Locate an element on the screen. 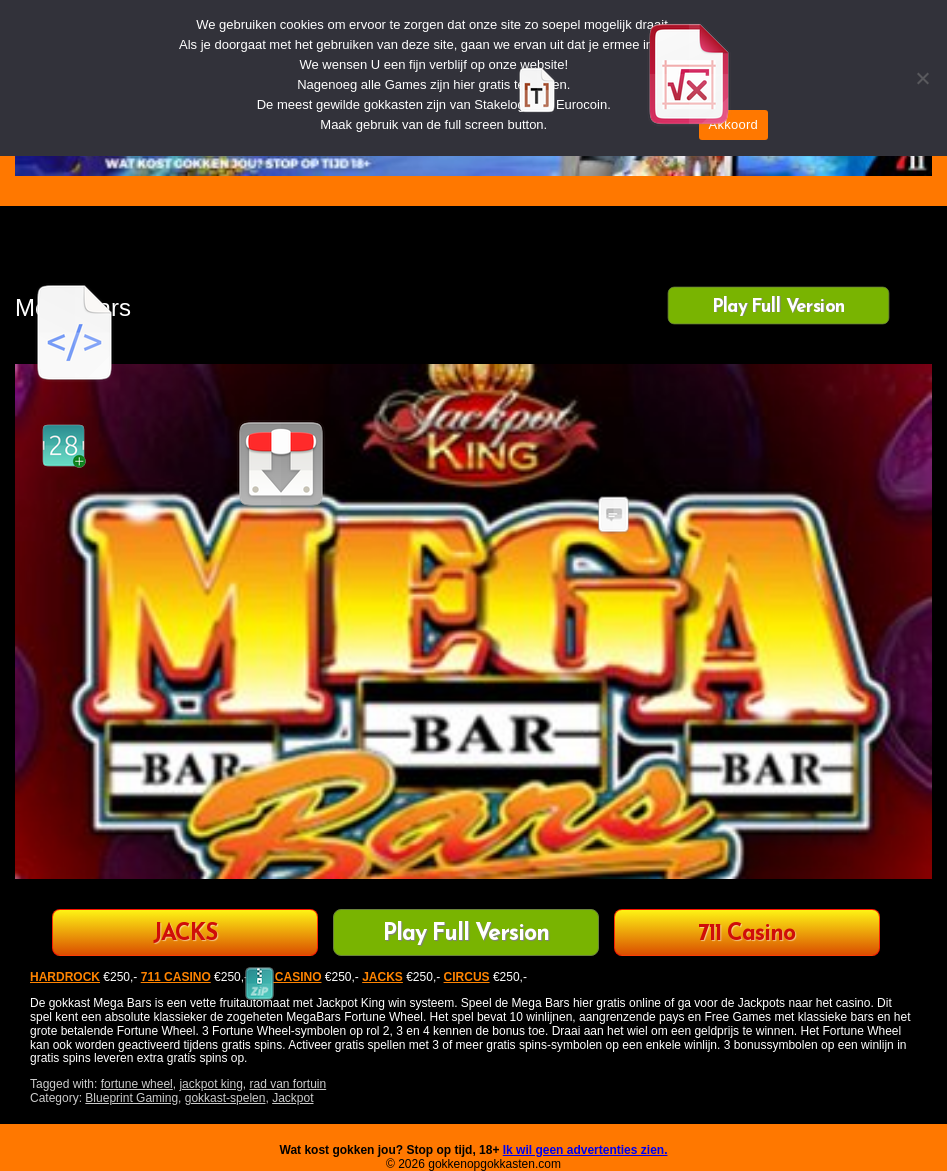 The image size is (947, 1171). an HTML or web document file is located at coordinates (74, 332).